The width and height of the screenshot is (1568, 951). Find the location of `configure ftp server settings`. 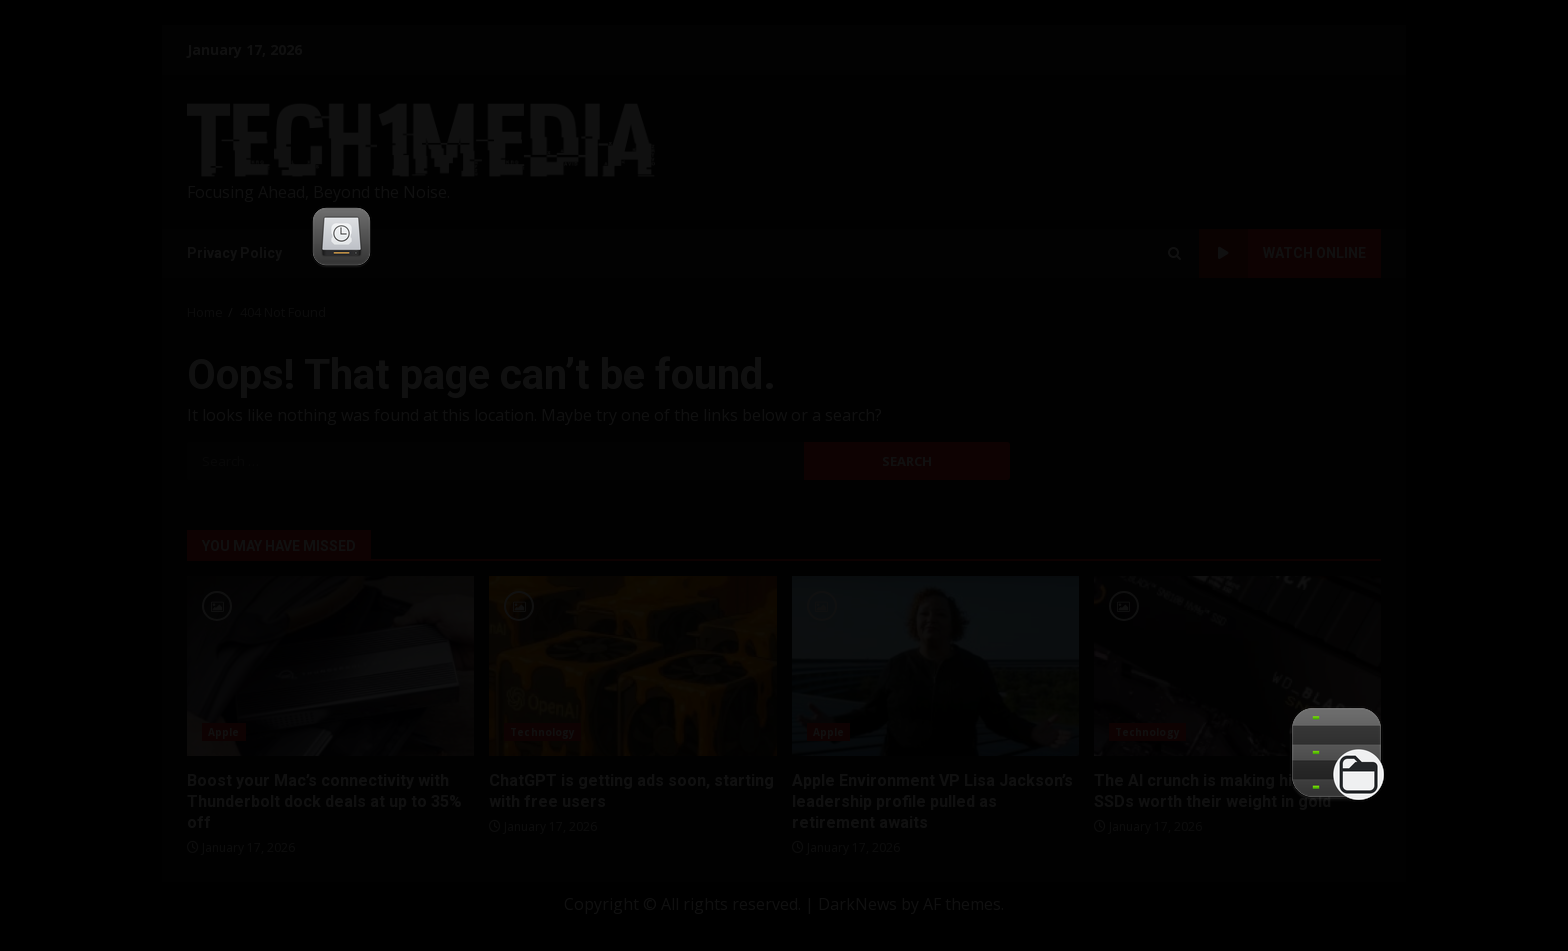

configure ftp server settings is located at coordinates (1336, 752).